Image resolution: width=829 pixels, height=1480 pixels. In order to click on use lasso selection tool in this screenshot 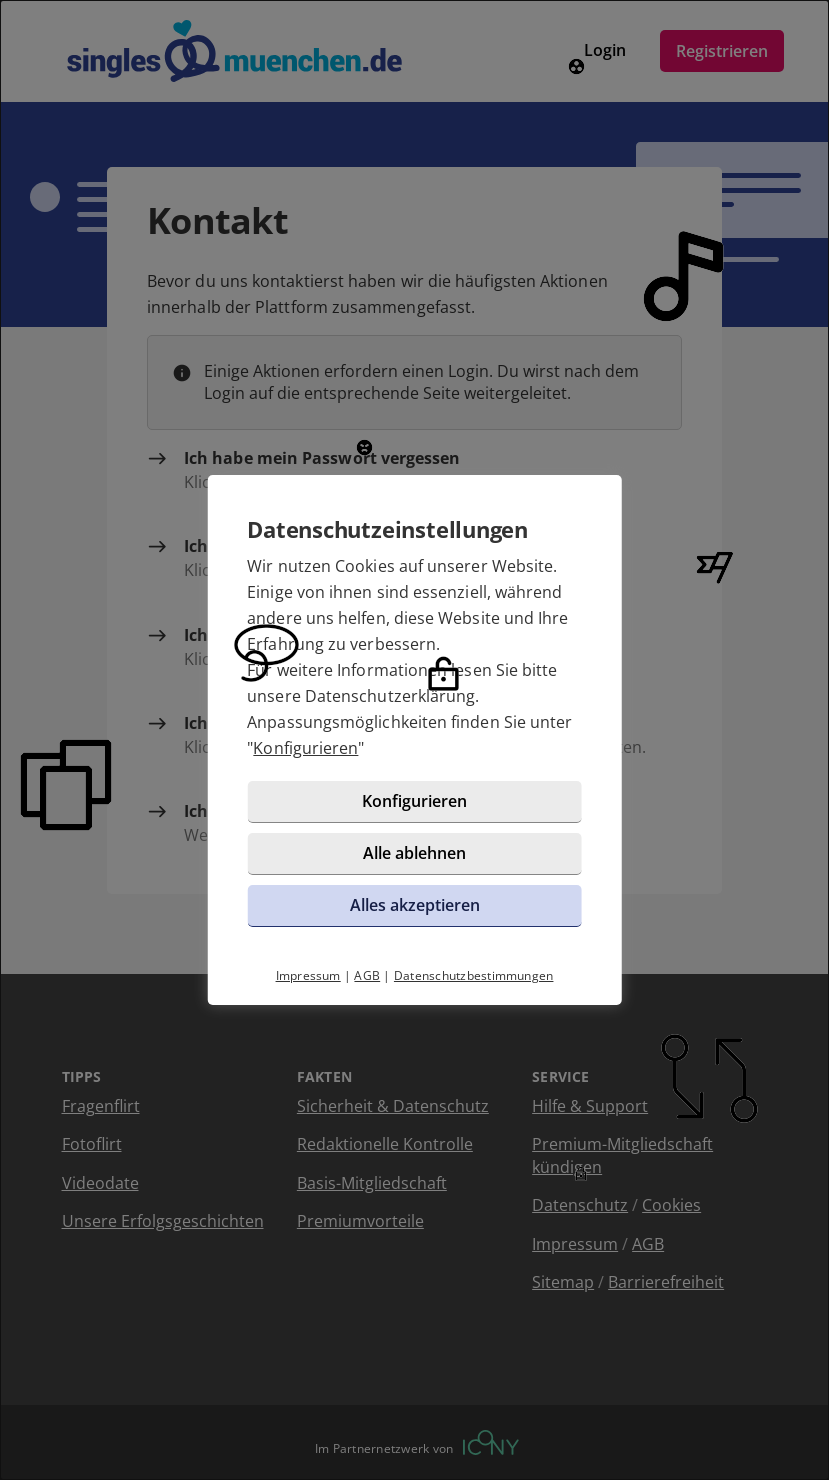, I will do `click(266, 649)`.